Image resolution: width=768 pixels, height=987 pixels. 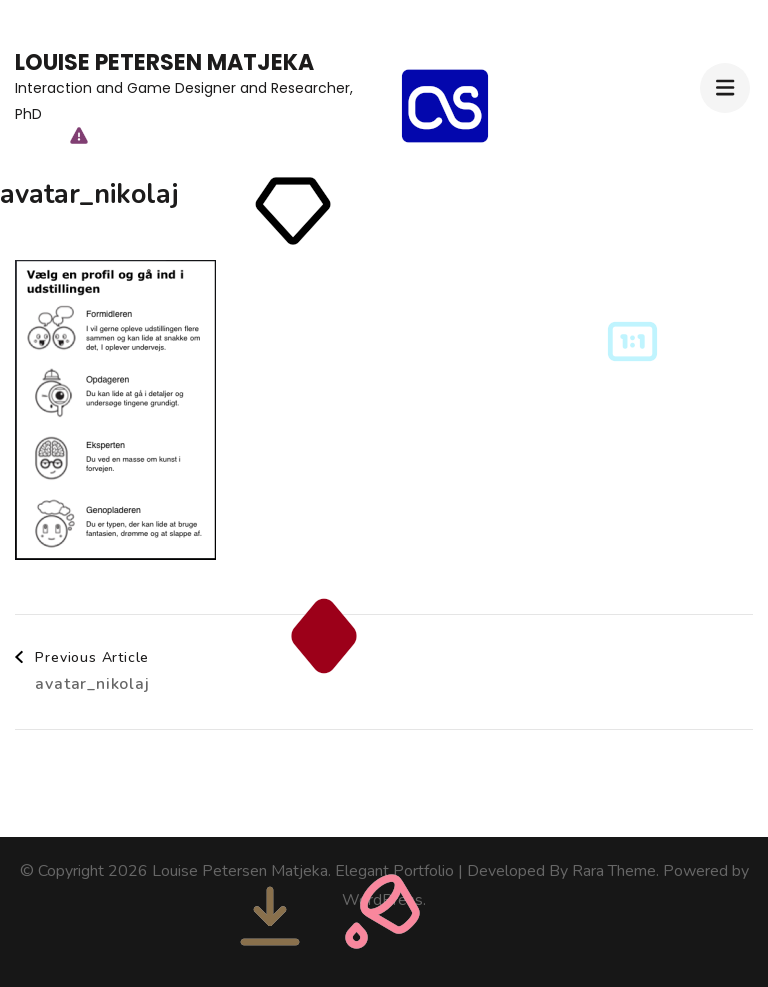 What do you see at coordinates (293, 211) in the screenshot?
I see `open Sketch design app` at bounding box center [293, 211].